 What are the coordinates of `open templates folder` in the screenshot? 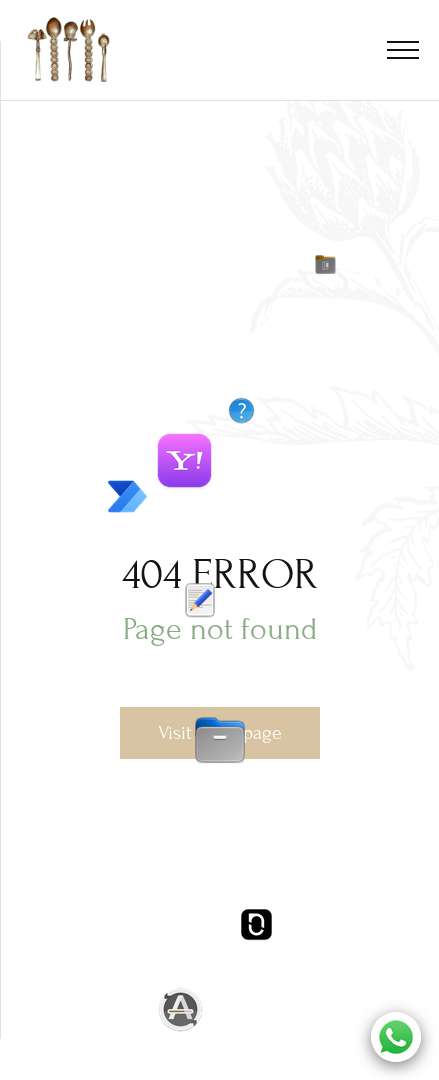 It's located at (325, 264).